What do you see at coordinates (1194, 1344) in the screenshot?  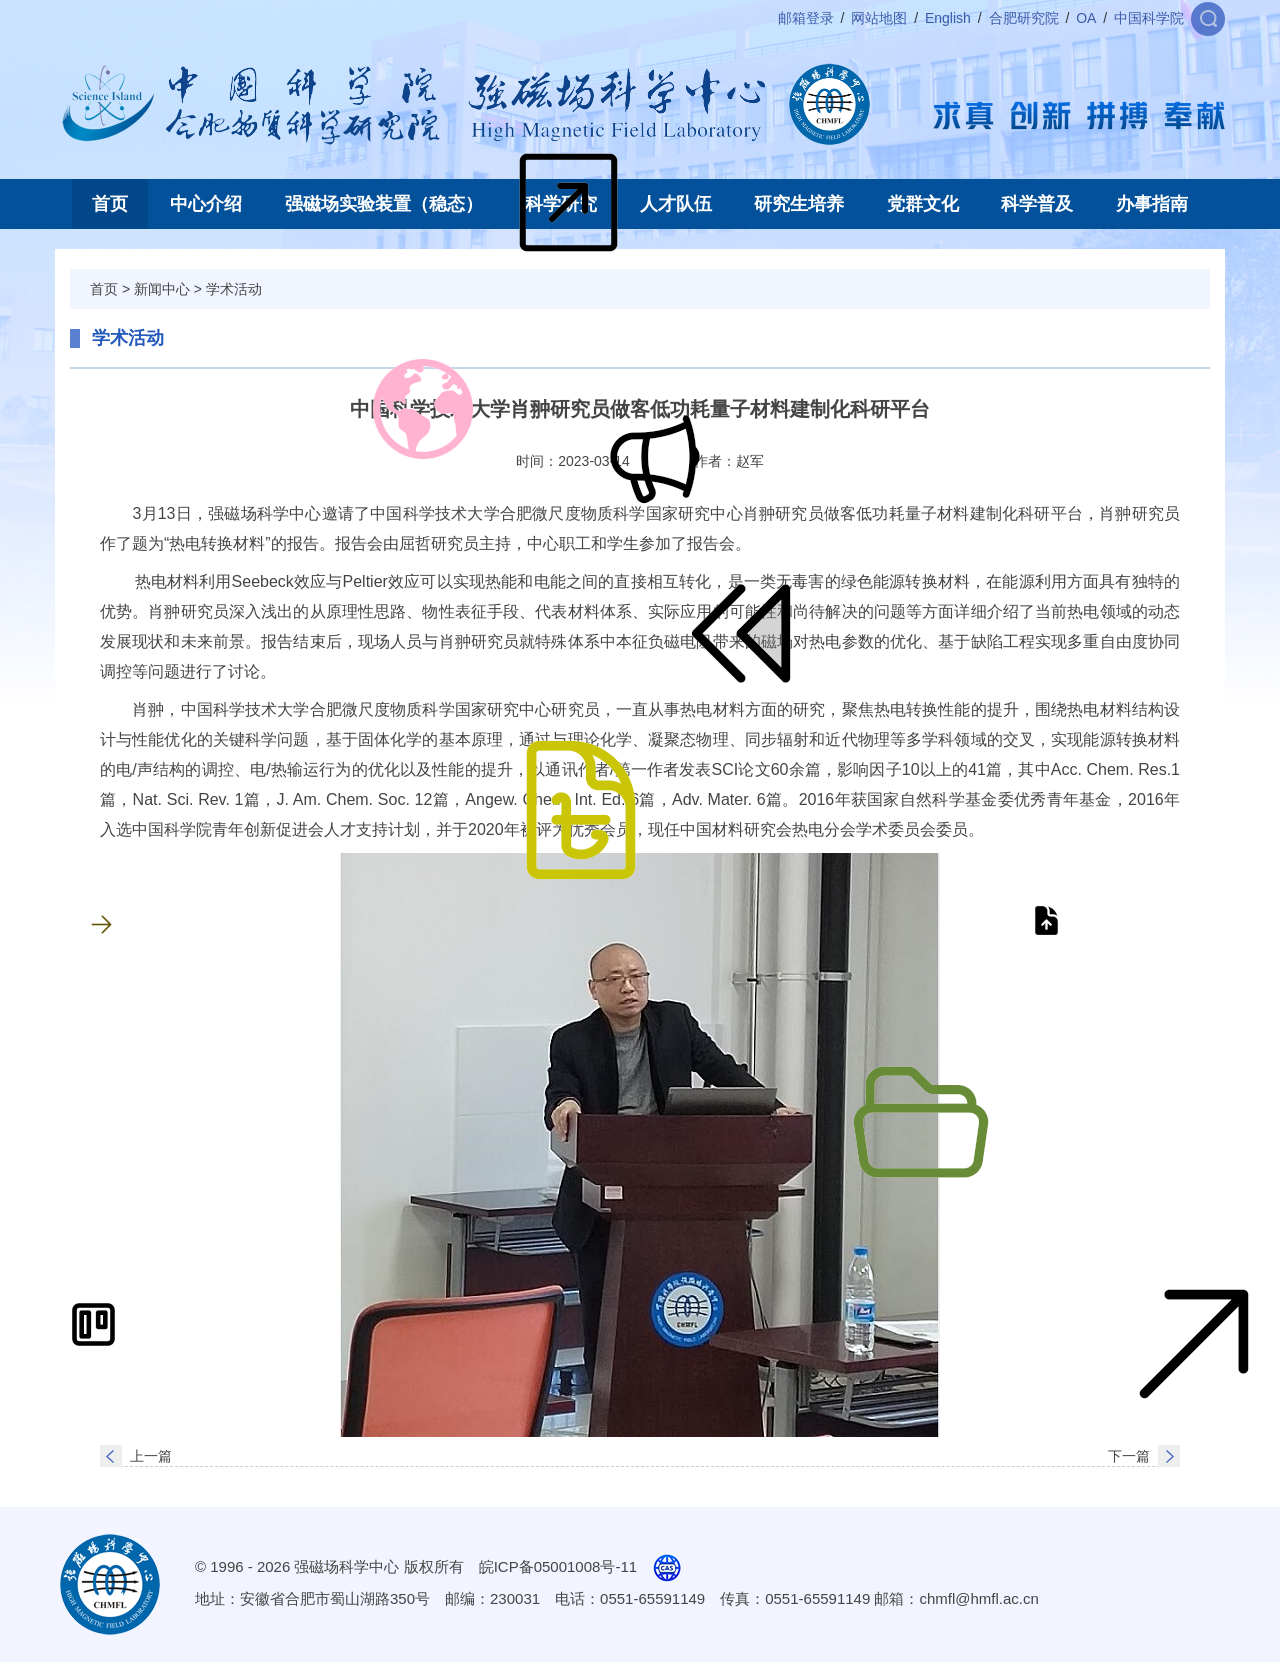 I see `open link in new tab or window` at bounding box center [1194, 1344].